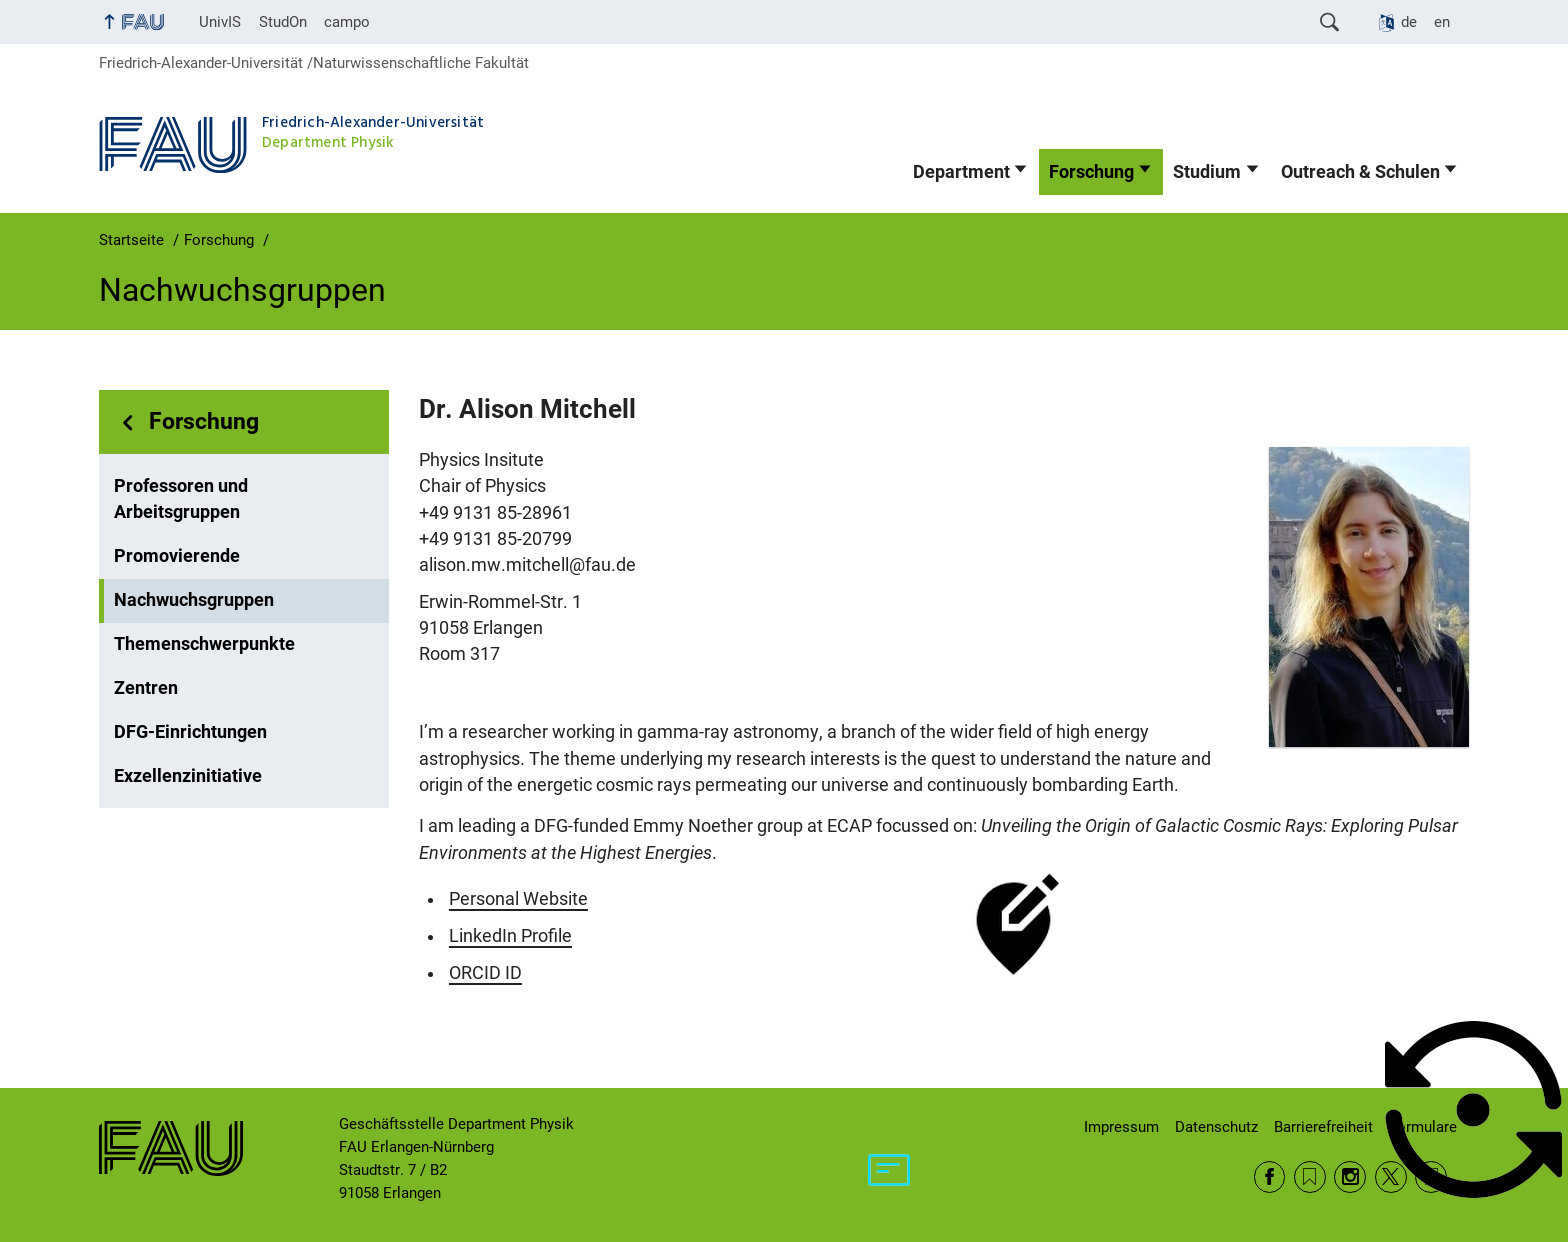  I want to click on edit a saved location, so click(1013, 928).